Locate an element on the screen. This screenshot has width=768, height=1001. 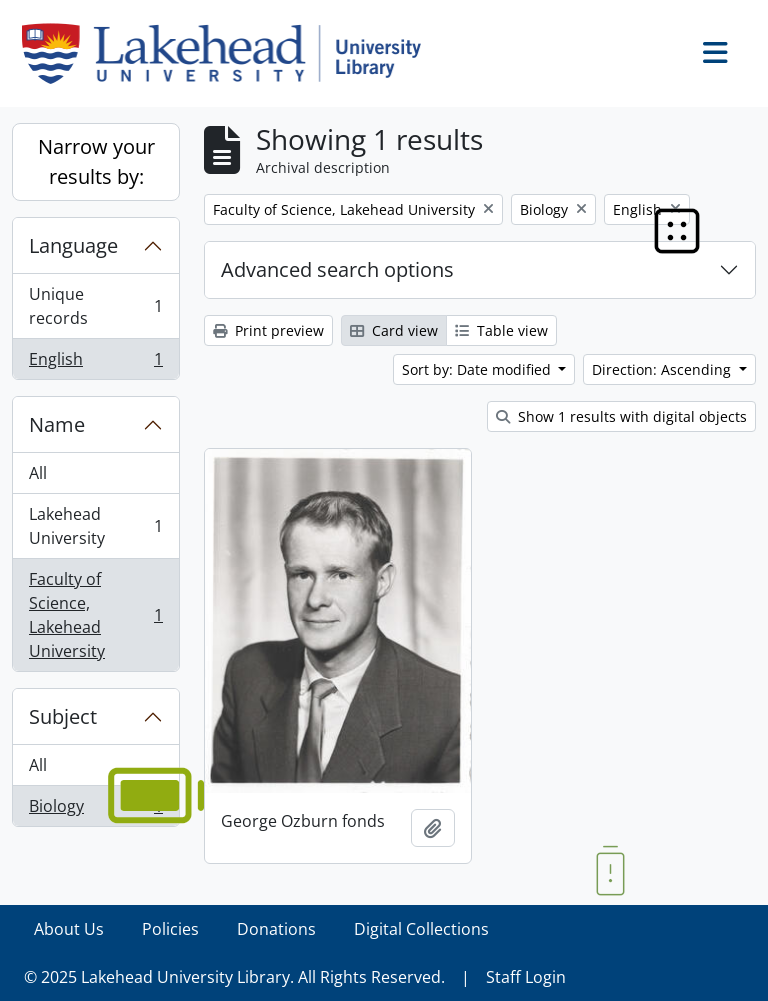
indicates low battery warning is located at coordinates (610, 871).